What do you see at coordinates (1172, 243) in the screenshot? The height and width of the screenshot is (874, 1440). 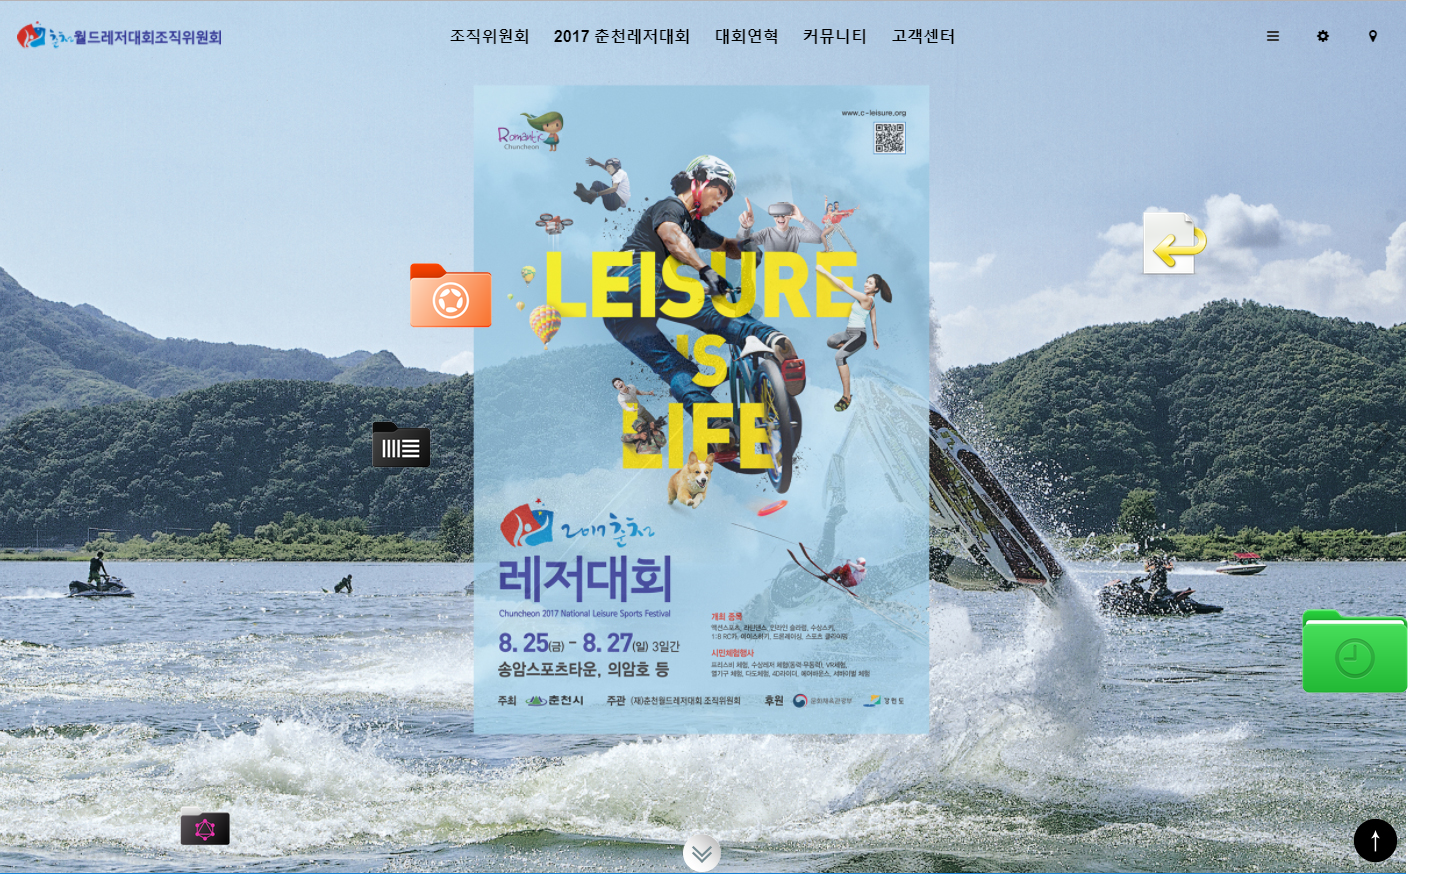 I see `revert document to previous version` at bounding box center [1172, 243].